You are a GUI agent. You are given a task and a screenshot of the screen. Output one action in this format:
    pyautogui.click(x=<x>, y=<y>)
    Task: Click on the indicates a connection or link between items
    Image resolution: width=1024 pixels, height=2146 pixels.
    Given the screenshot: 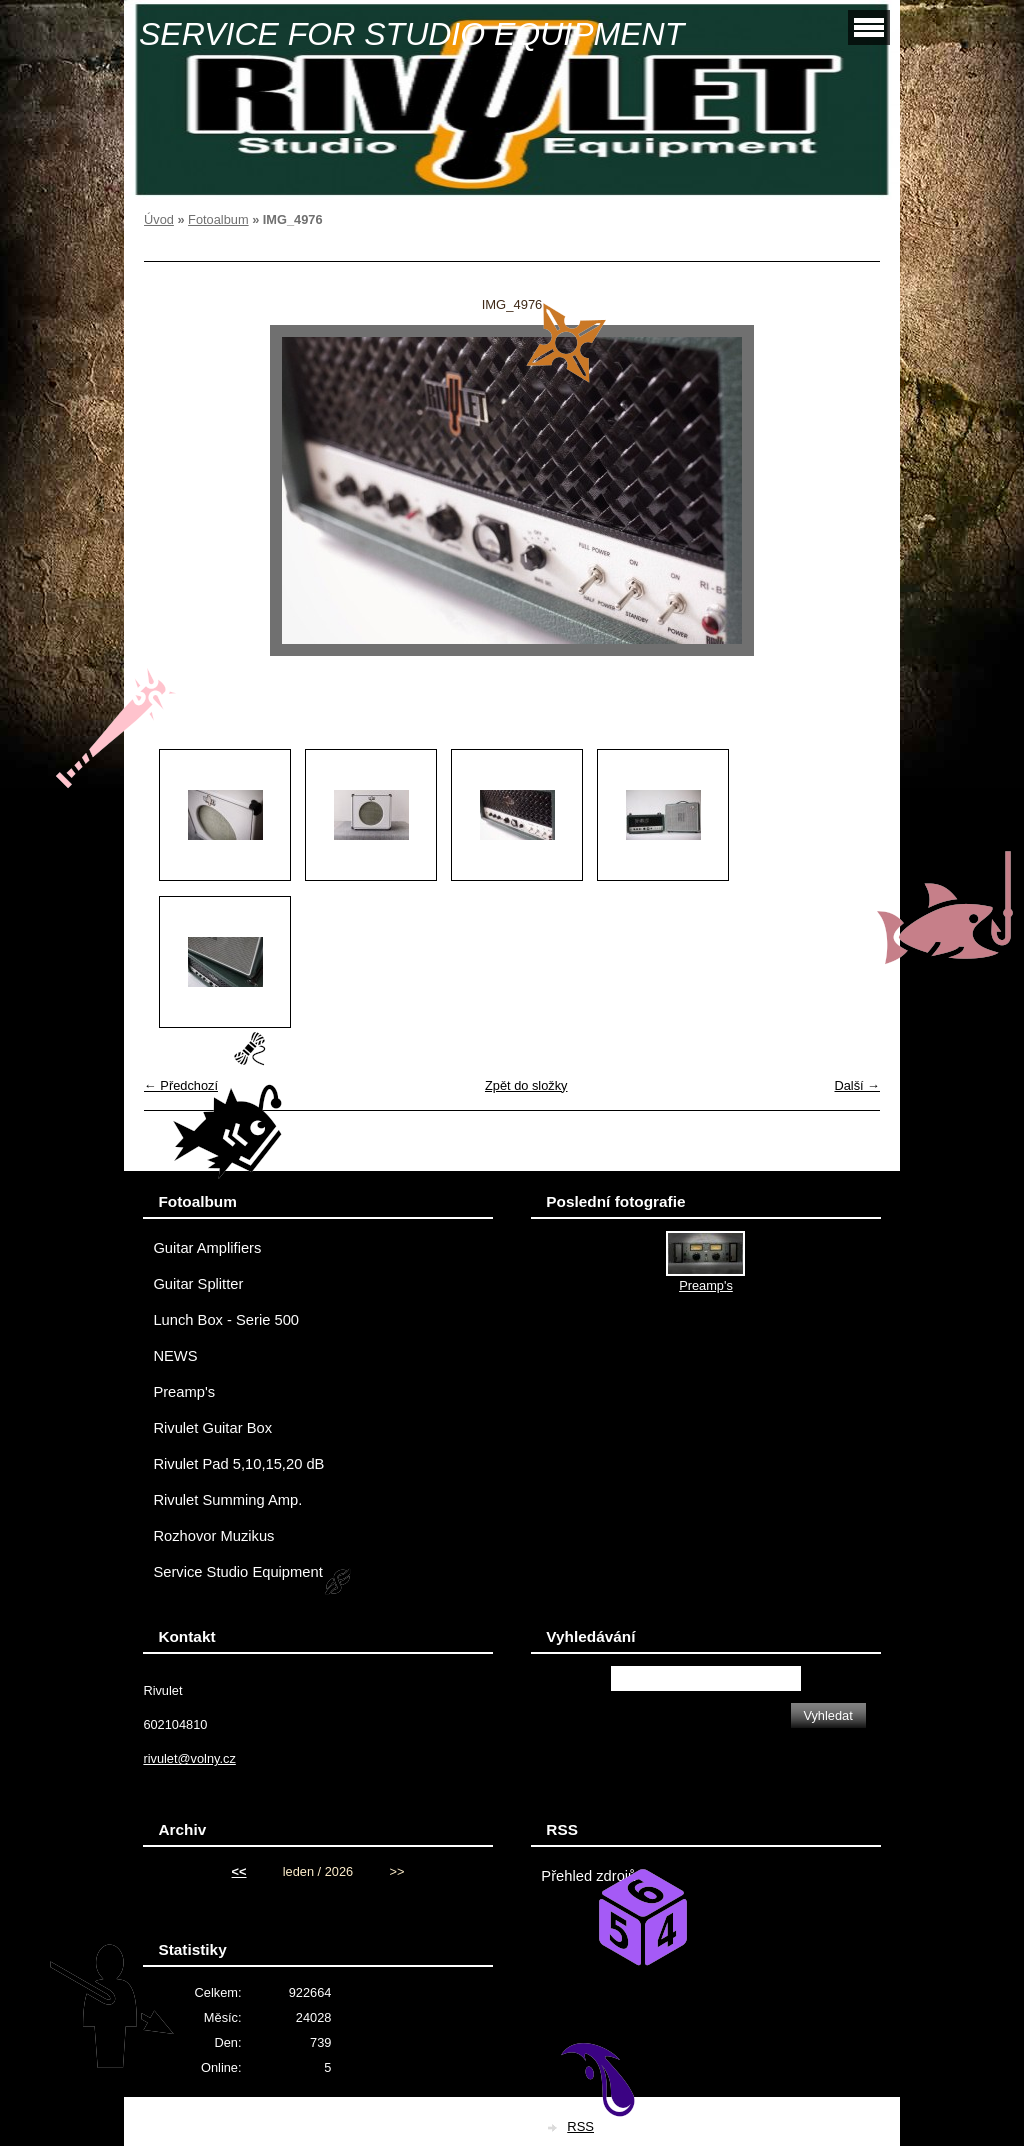 What is the action you would take?
    pyautogui.click(x=337, y=1581)
    